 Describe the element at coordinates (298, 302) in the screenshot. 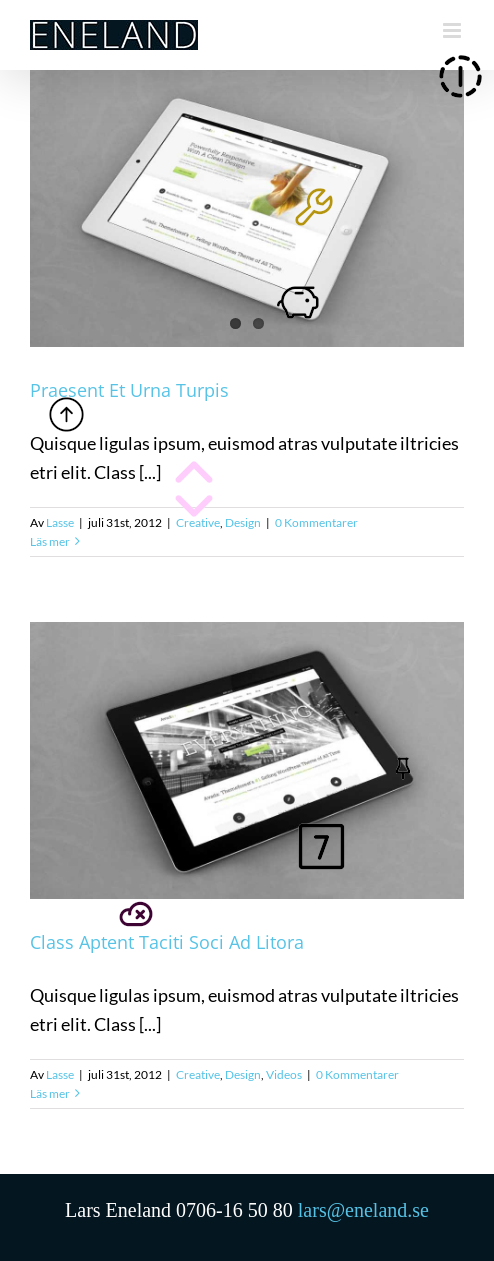

I see `view your savings or budget` at that location.